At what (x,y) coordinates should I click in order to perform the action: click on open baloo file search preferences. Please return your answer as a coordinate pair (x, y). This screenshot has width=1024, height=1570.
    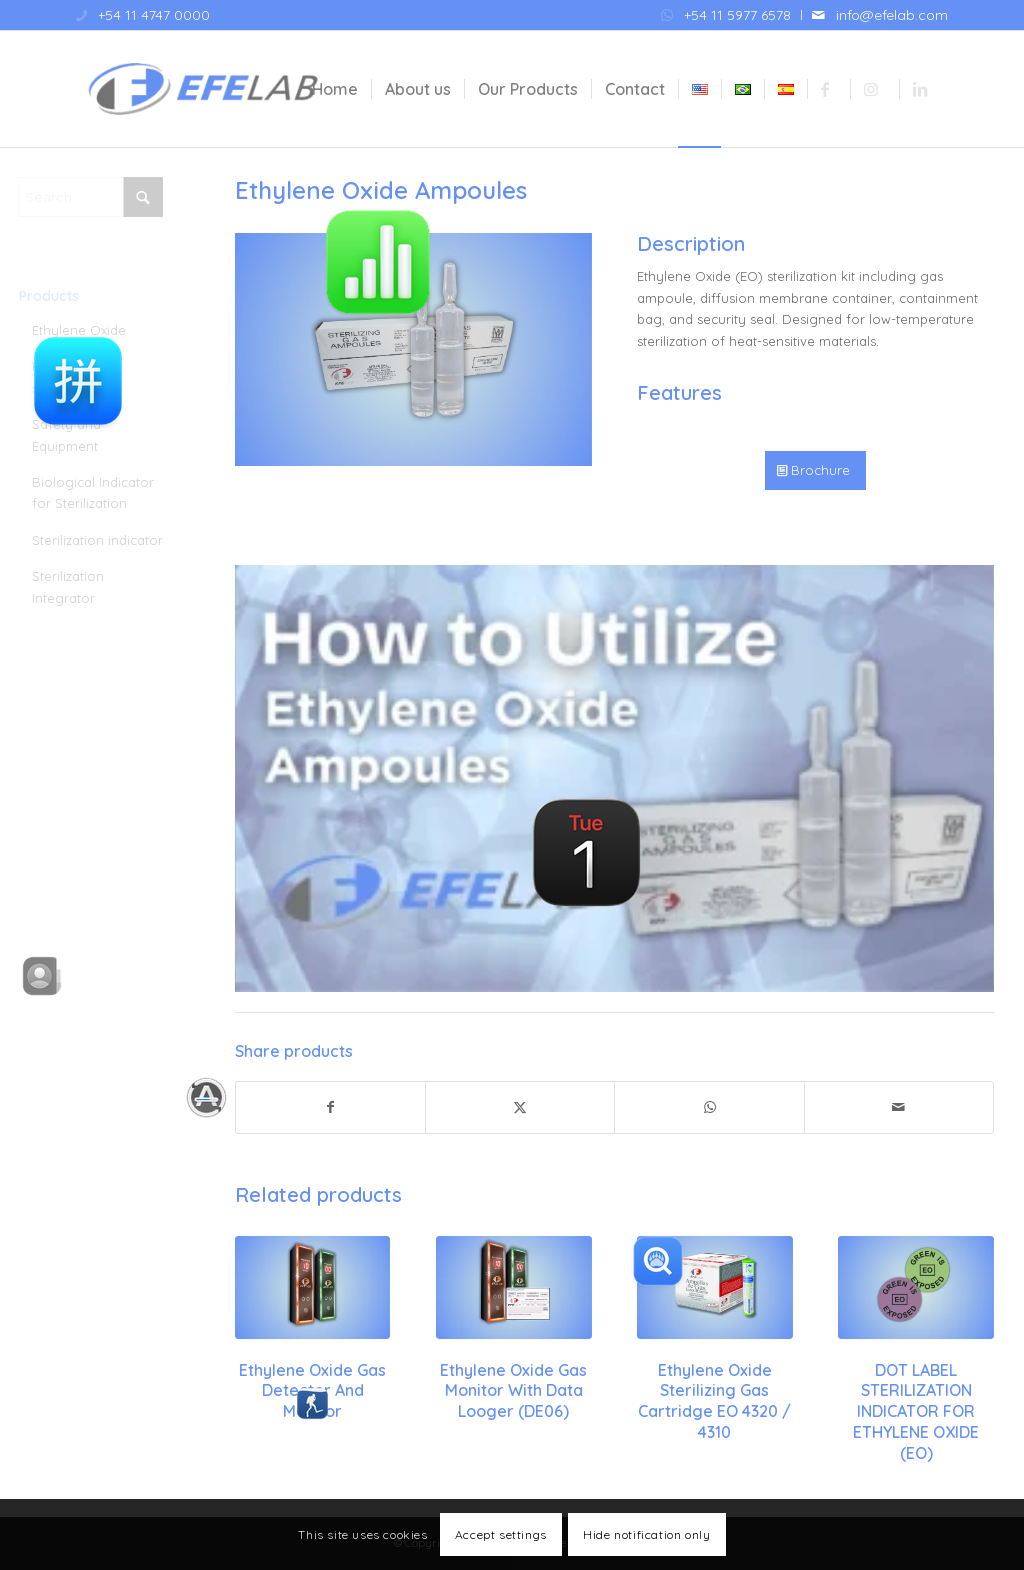
    Looking at the image, I should click on (658, 1262).